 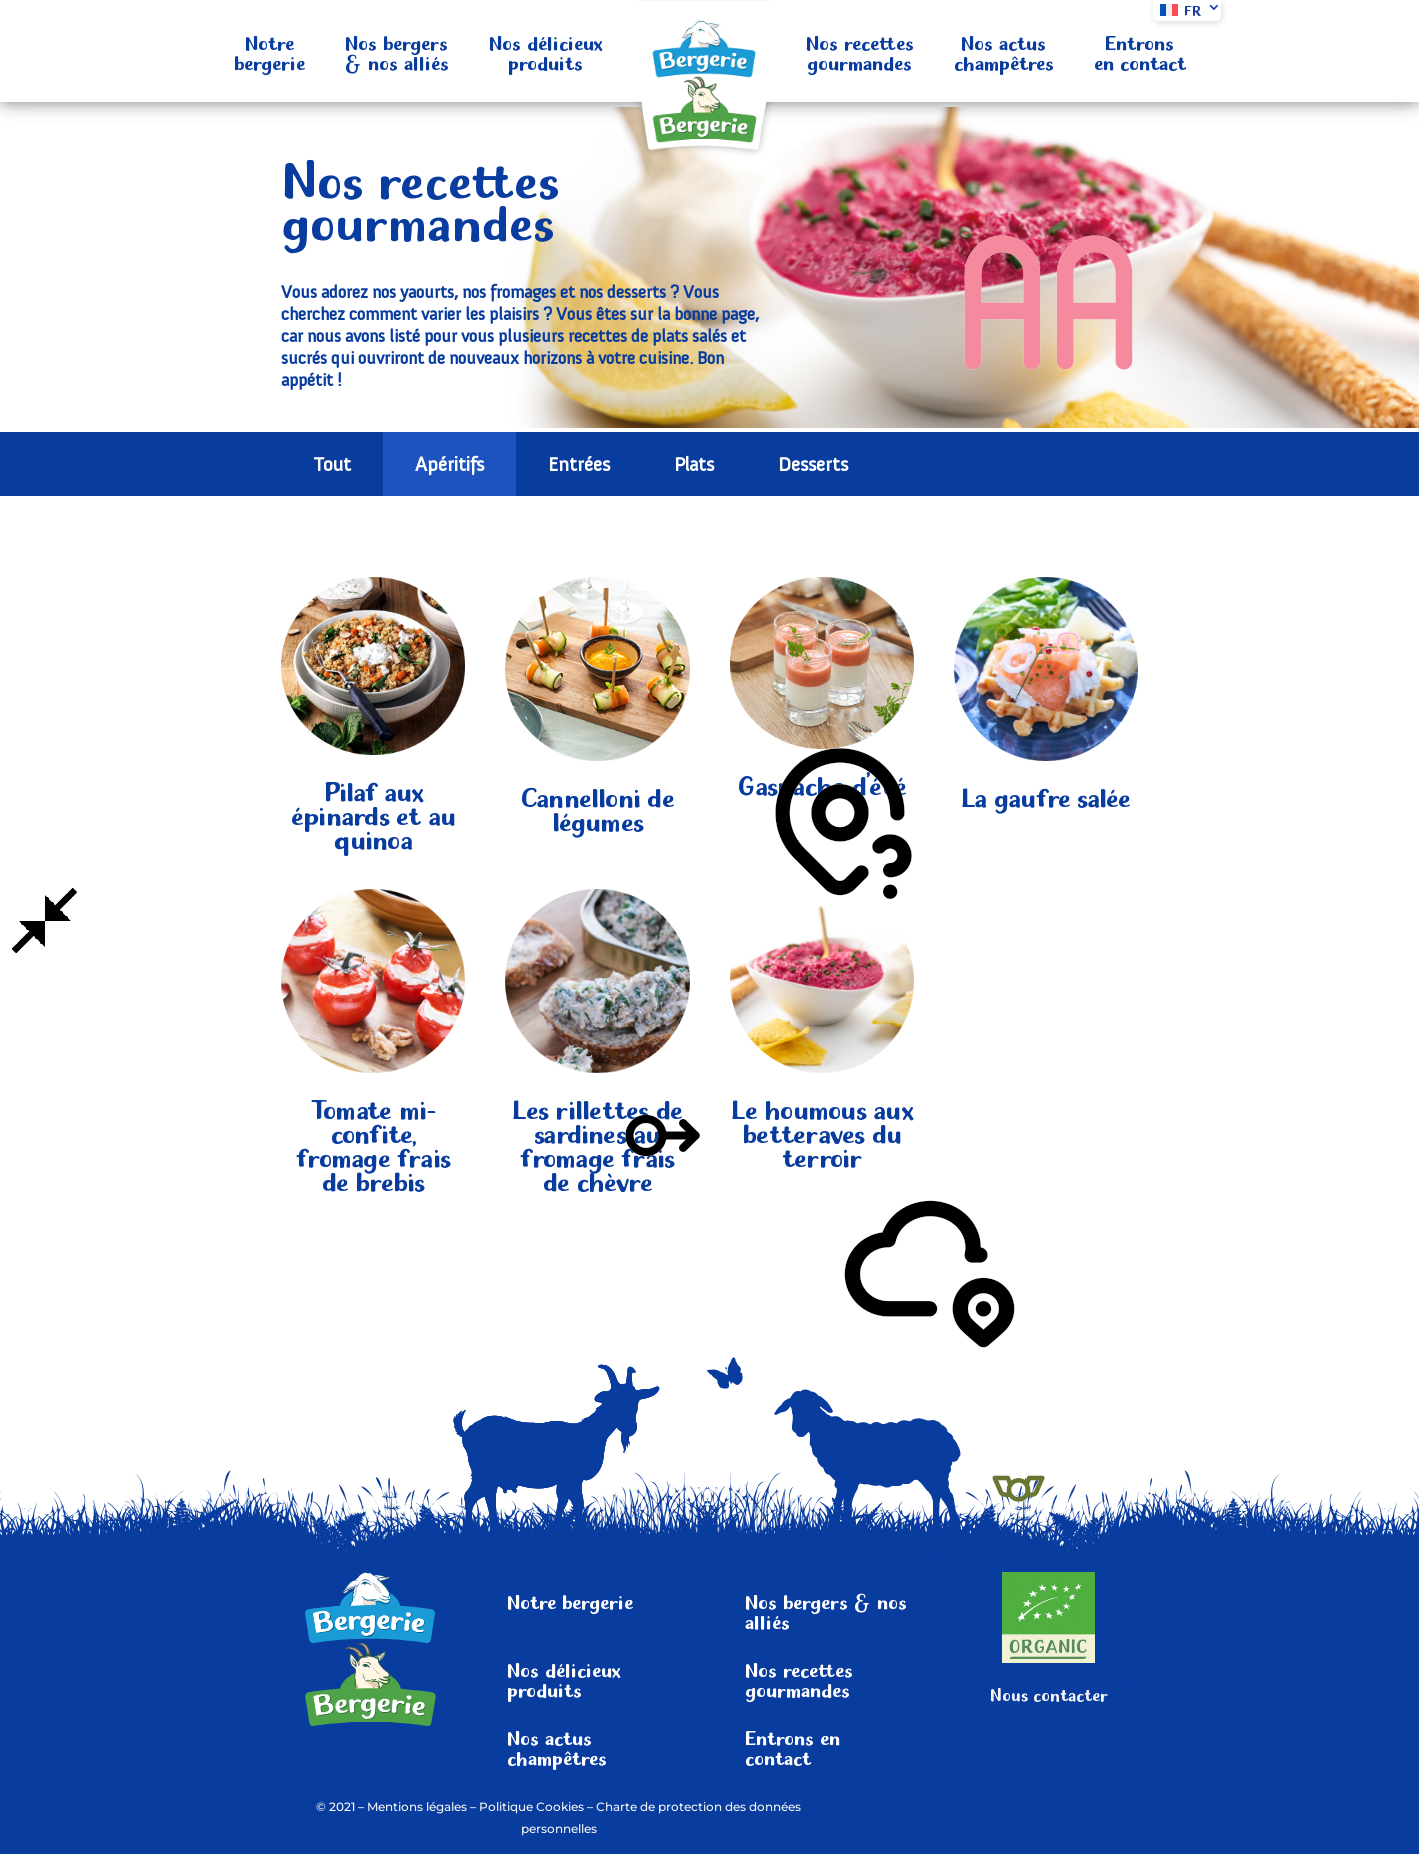 What do you see at coordinates (929, 1262) in the screenshot?
I see `view cloud storage location` at bounding box center [929, 1262].